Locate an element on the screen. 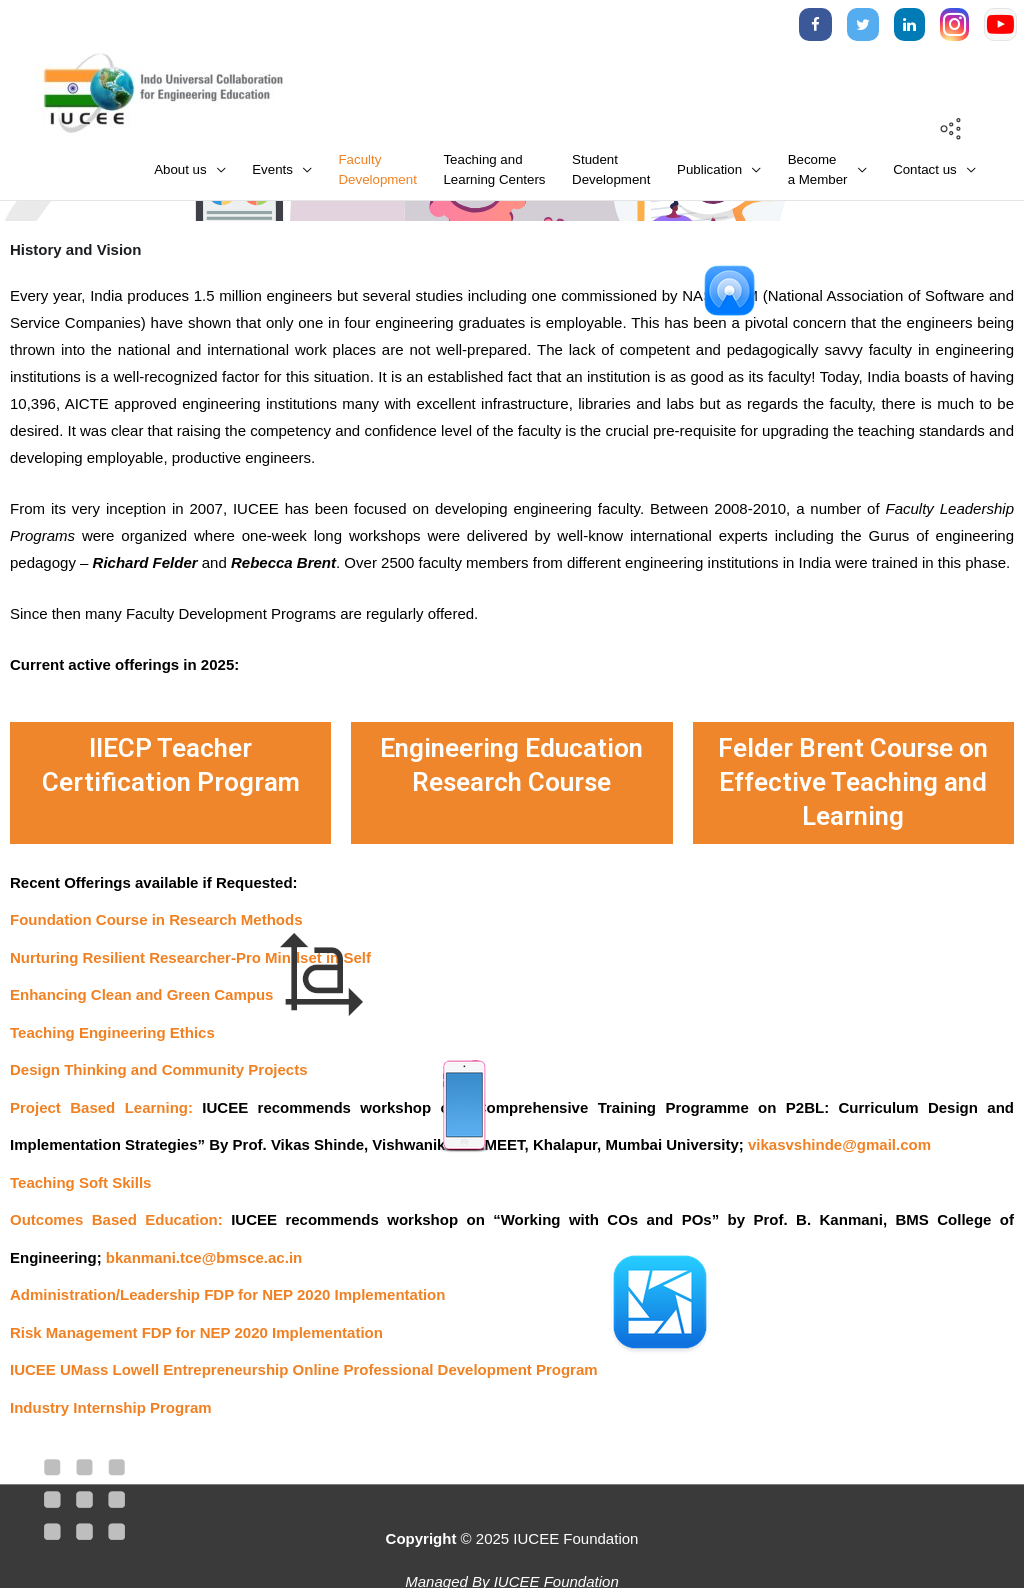 The image size is (1024, 1588). iPod Touch device connected is located at coordinates (464, 1106).